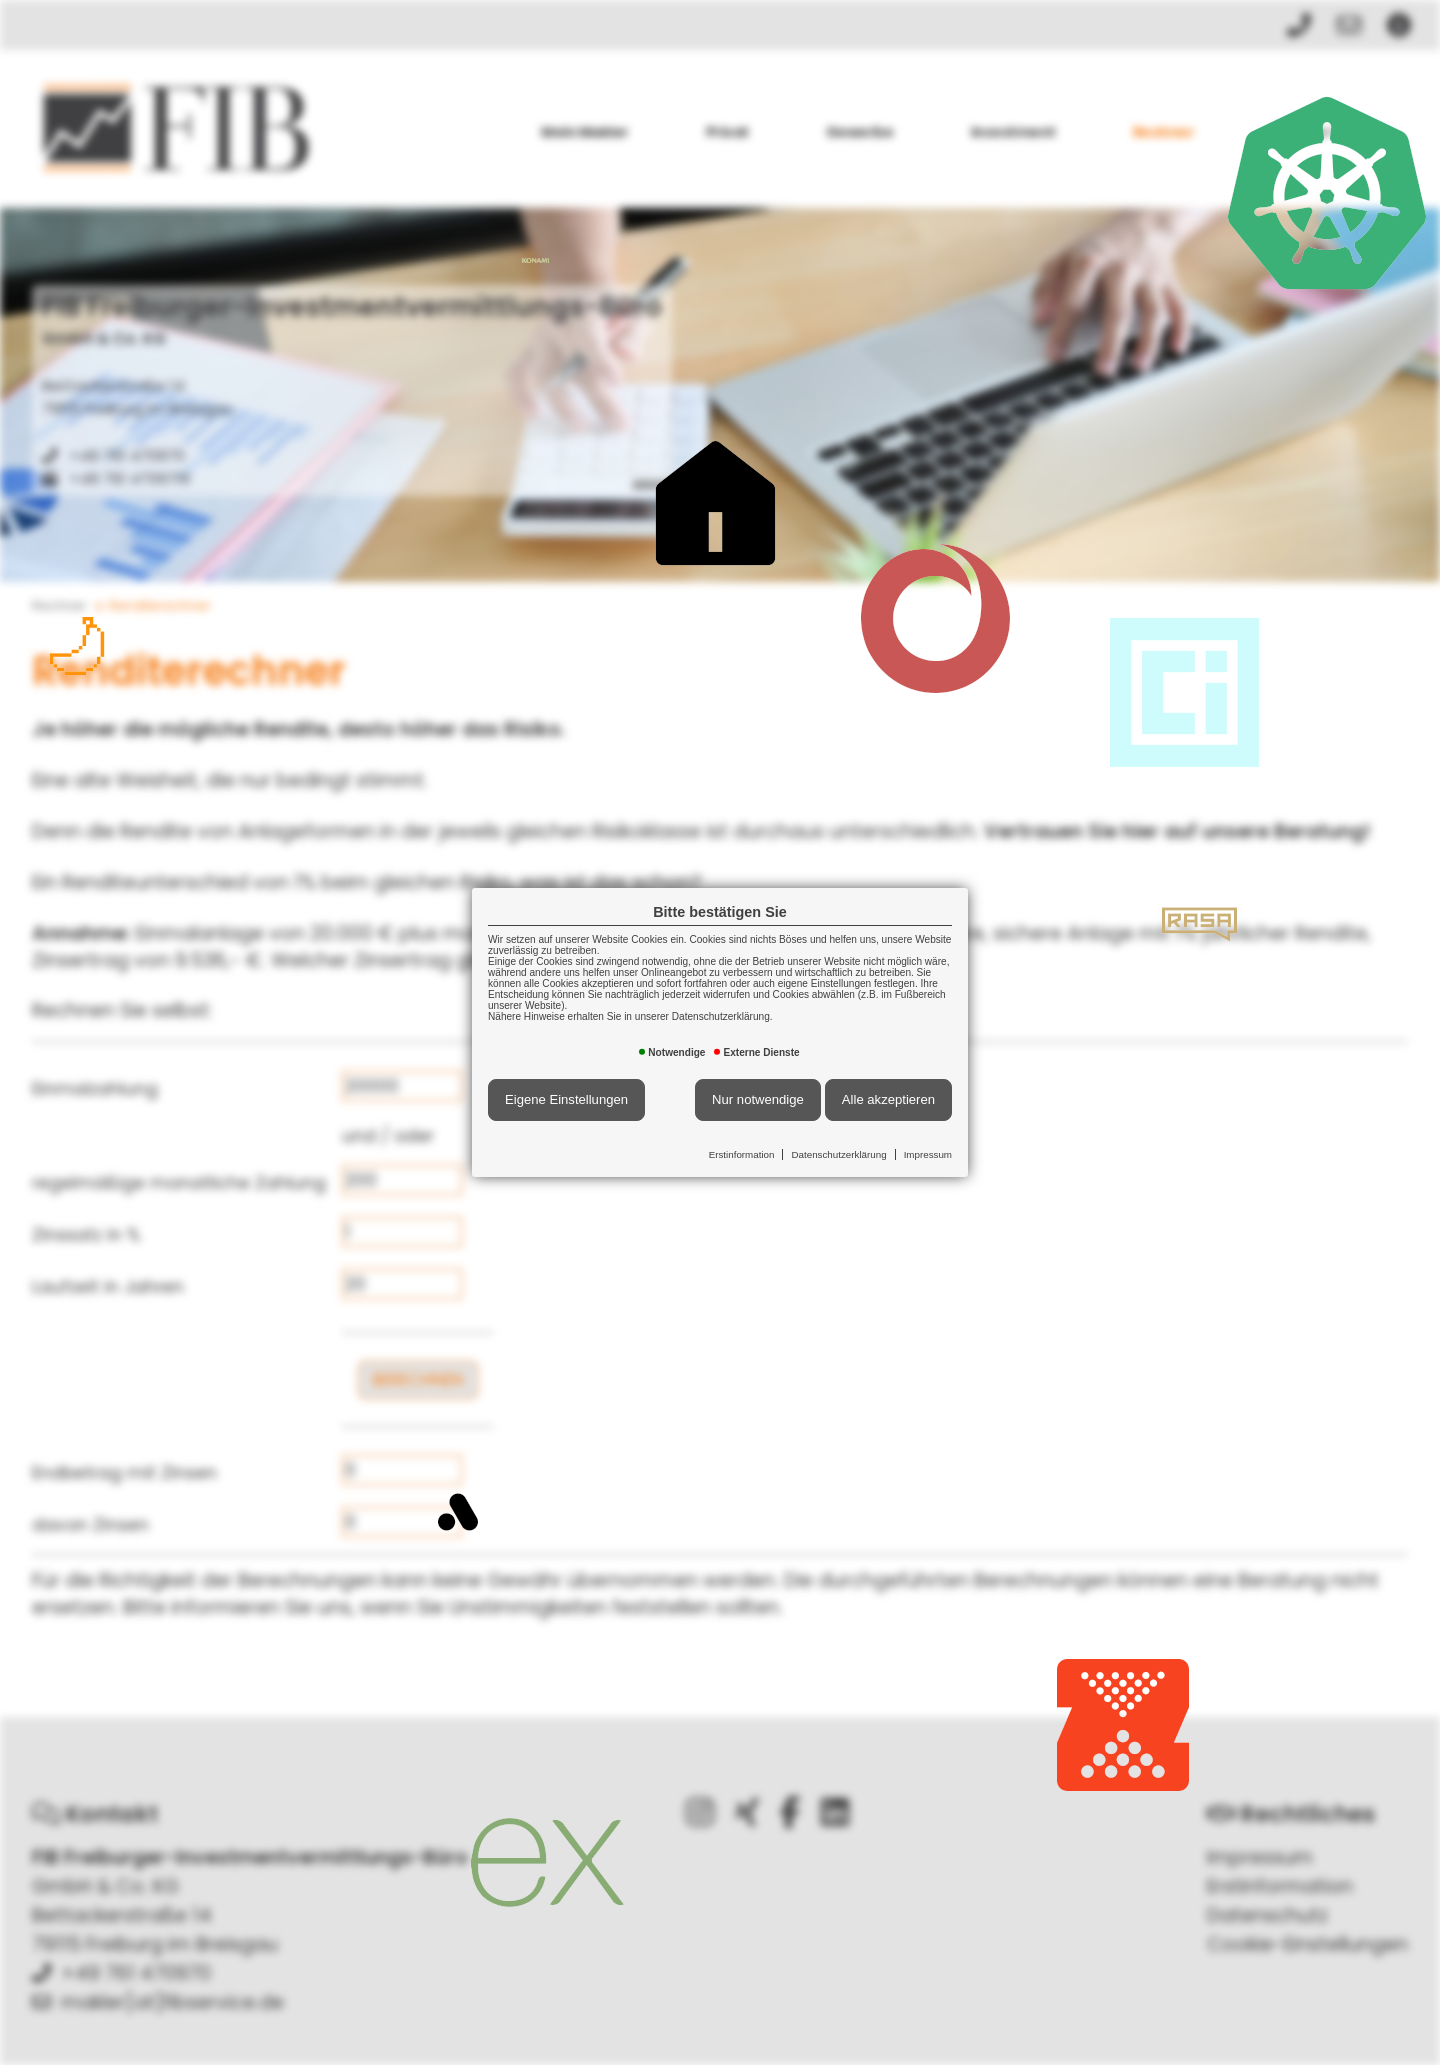 Image resolution: width=1440 pixels, height=2065 pixels. Describe the element at coordinates (458, 1512) in the screenshot. I see `analogue brand logo` at that location.